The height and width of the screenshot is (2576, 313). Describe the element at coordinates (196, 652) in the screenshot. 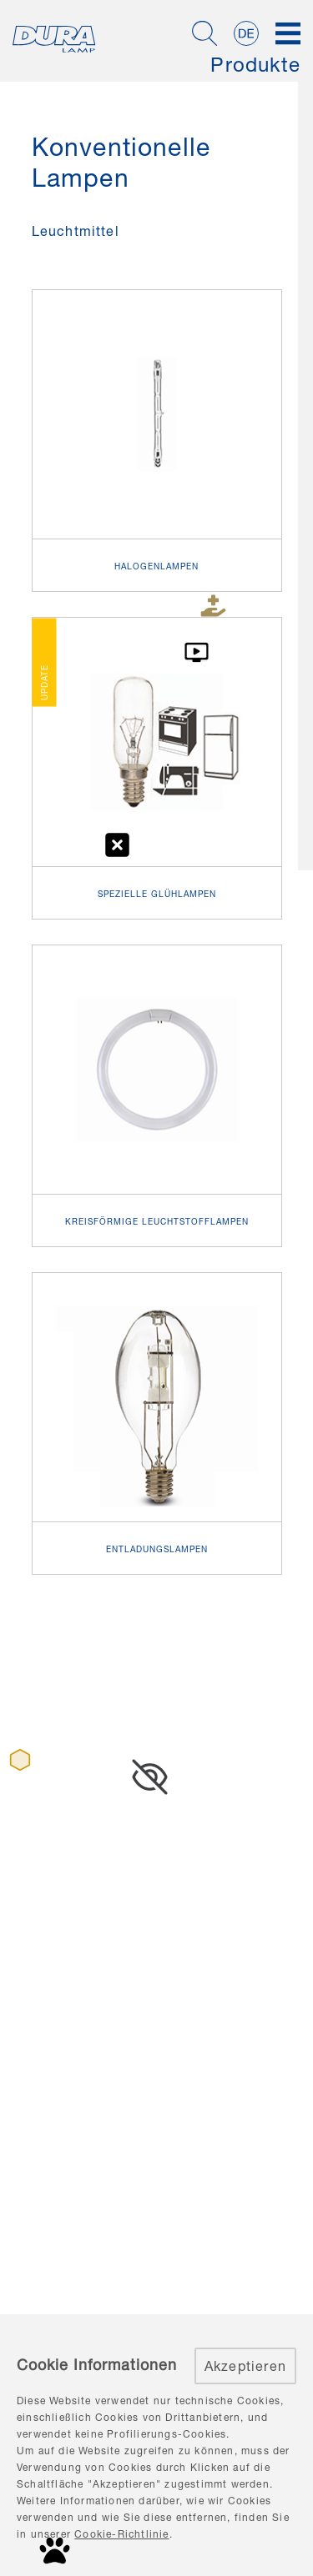

I see `access video on demand or streaming content` at that location.